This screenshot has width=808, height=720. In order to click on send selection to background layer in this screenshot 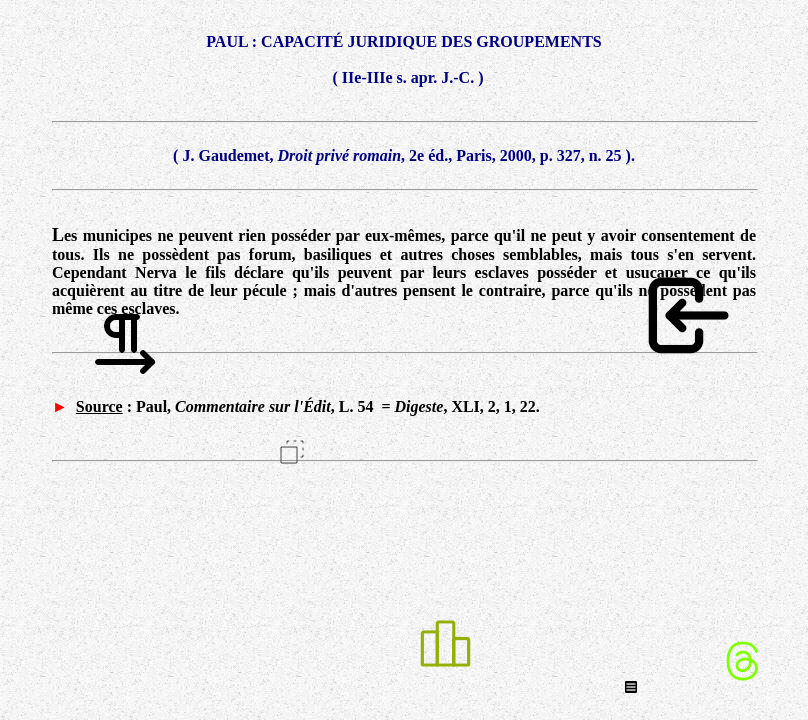, I will do `click(292, 452)`.